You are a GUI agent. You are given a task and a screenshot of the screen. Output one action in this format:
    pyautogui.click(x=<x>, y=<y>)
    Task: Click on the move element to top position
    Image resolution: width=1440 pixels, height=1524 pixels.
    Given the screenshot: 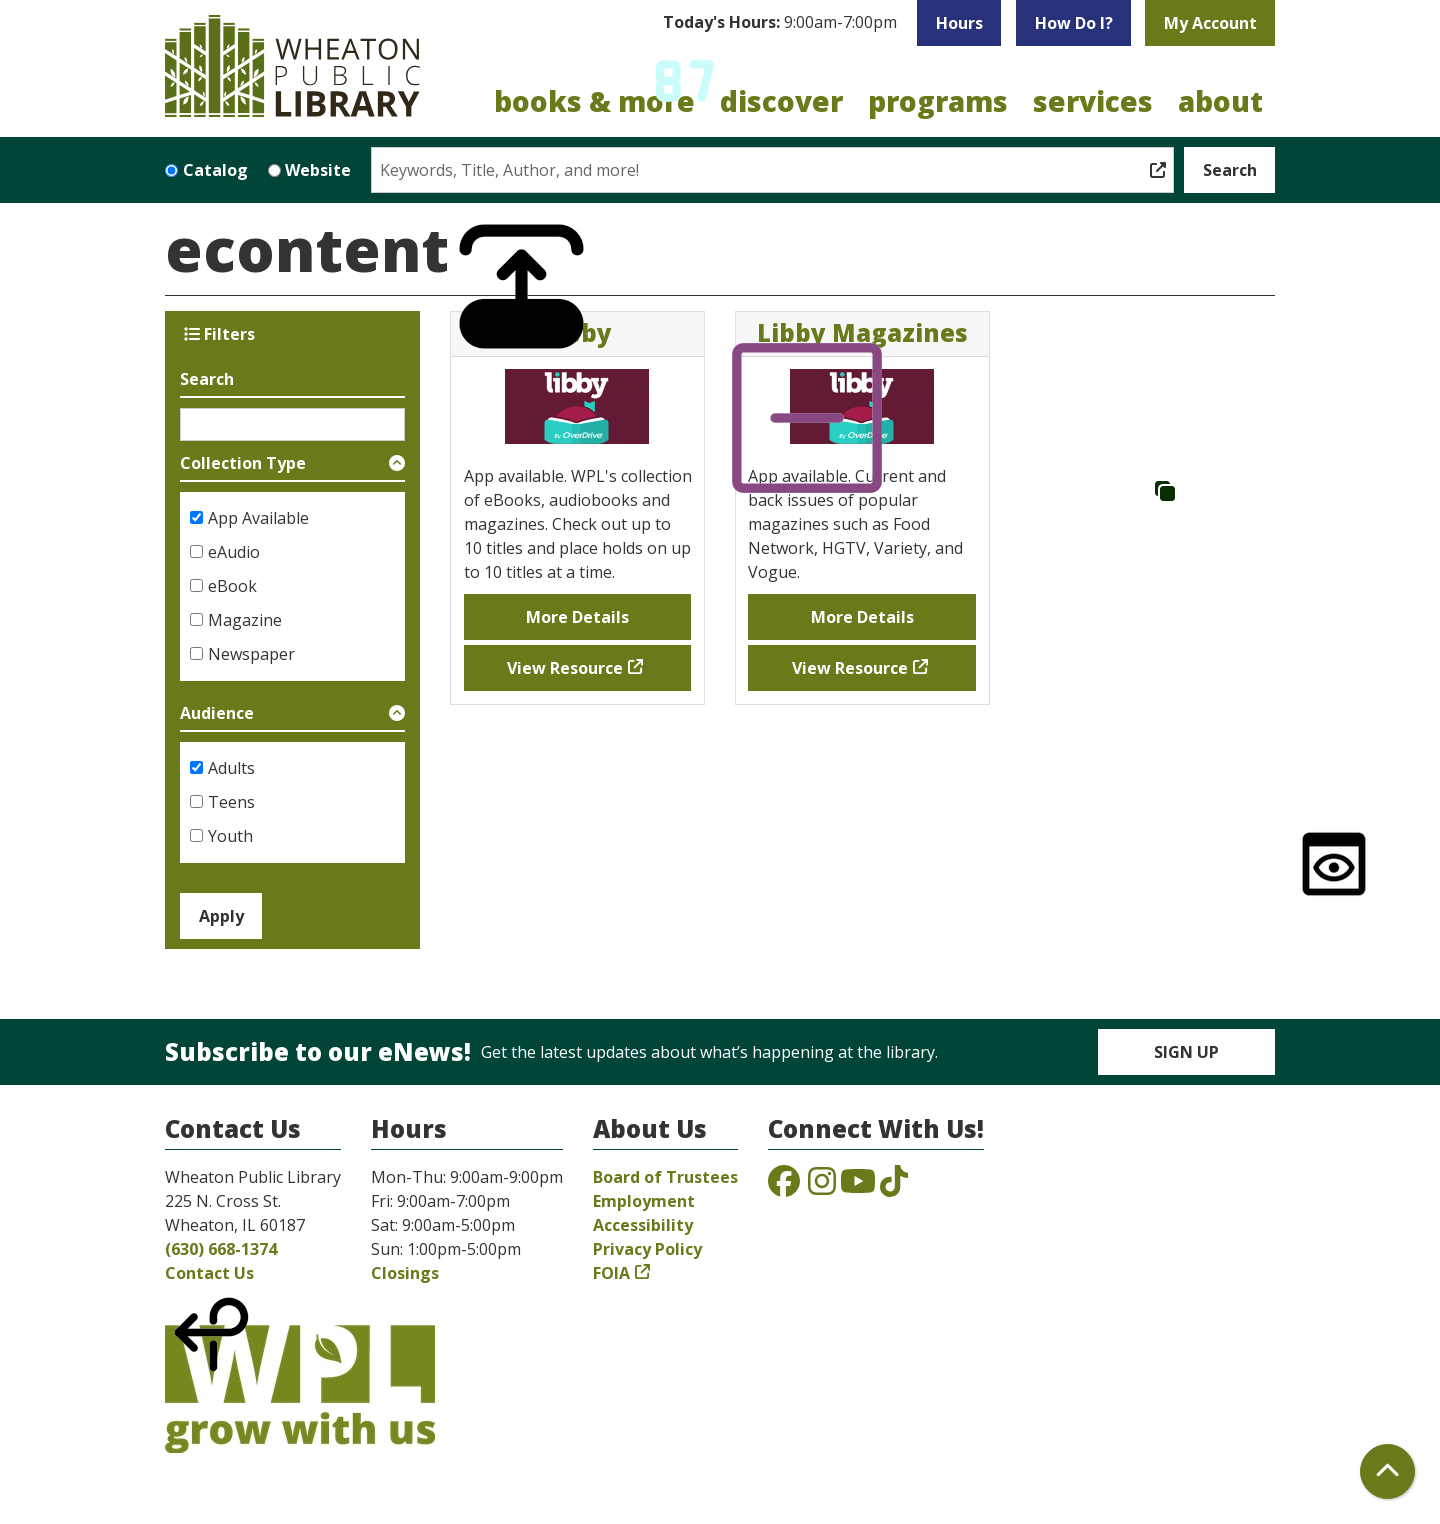 What is the action you would take?
    pyautogui.click(x=521, y=286)
    